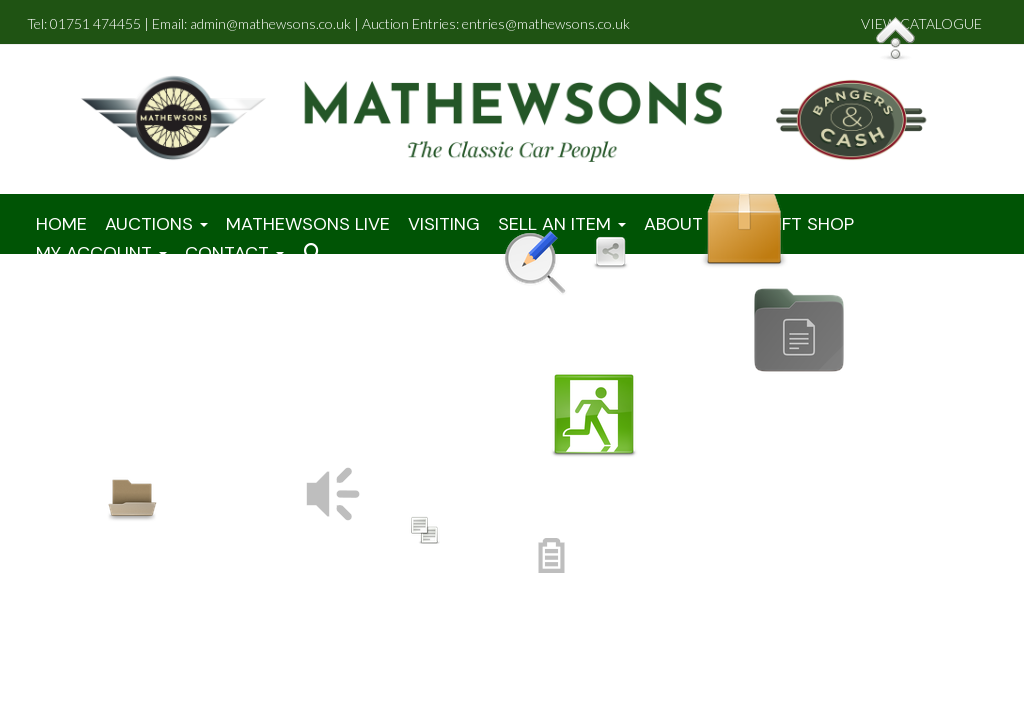 The width and height of the screenshot is (1024, 720). What do you see at coordinates (594, 416) in the screenshot?
I see `log out of your account` at bounding box center [594, 416].